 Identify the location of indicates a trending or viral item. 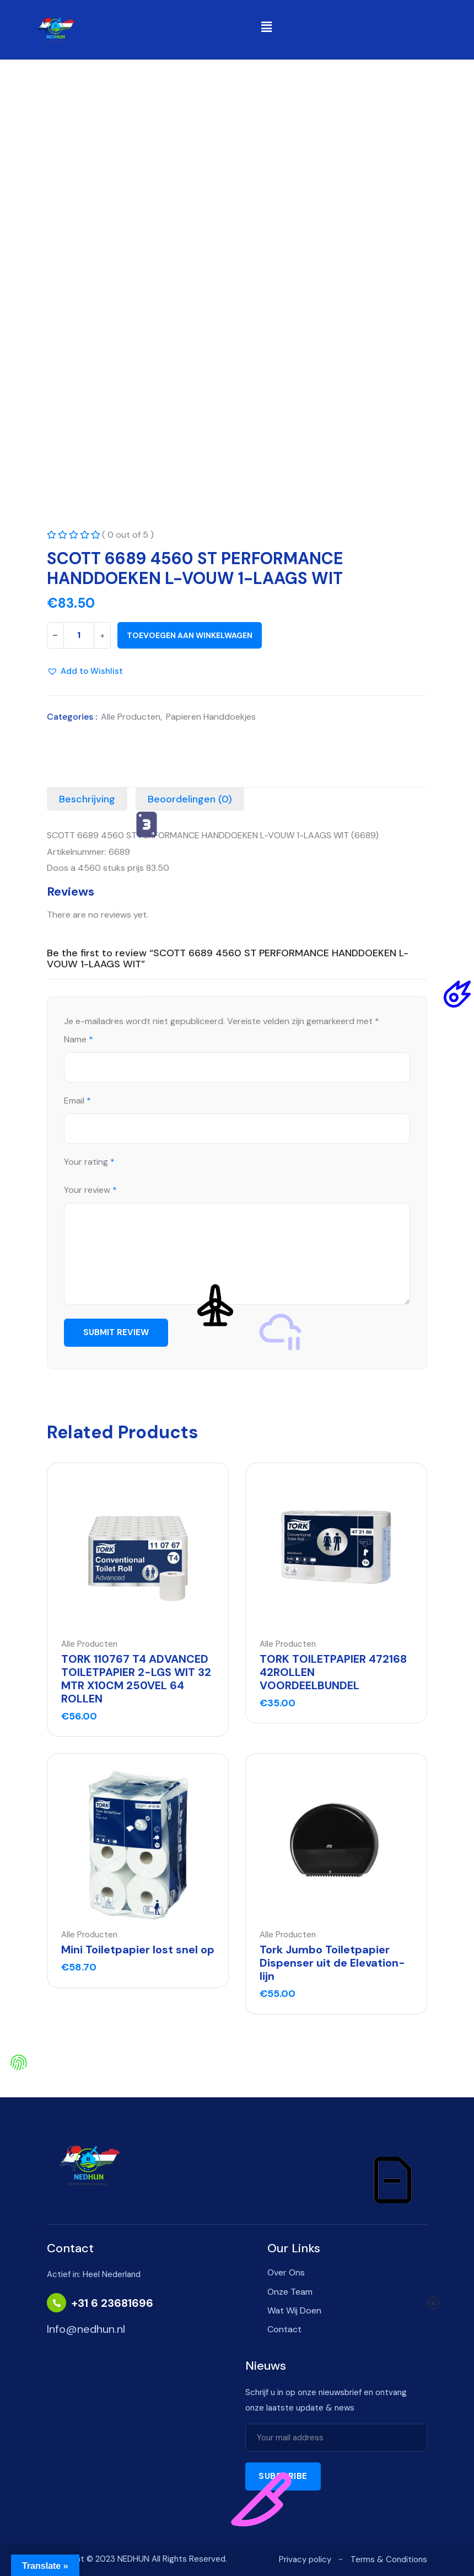
(457, 994).